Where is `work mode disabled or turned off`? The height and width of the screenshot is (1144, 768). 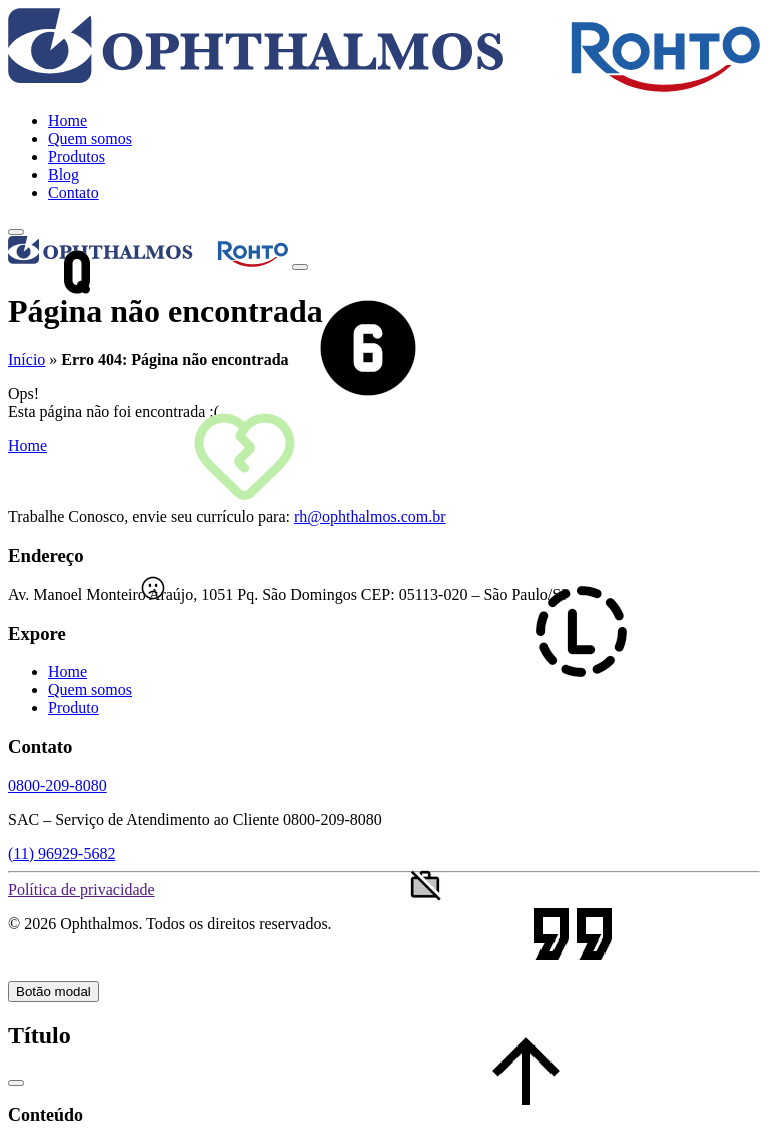
work mode disabled or turned off is located at coordinates (425, 885).